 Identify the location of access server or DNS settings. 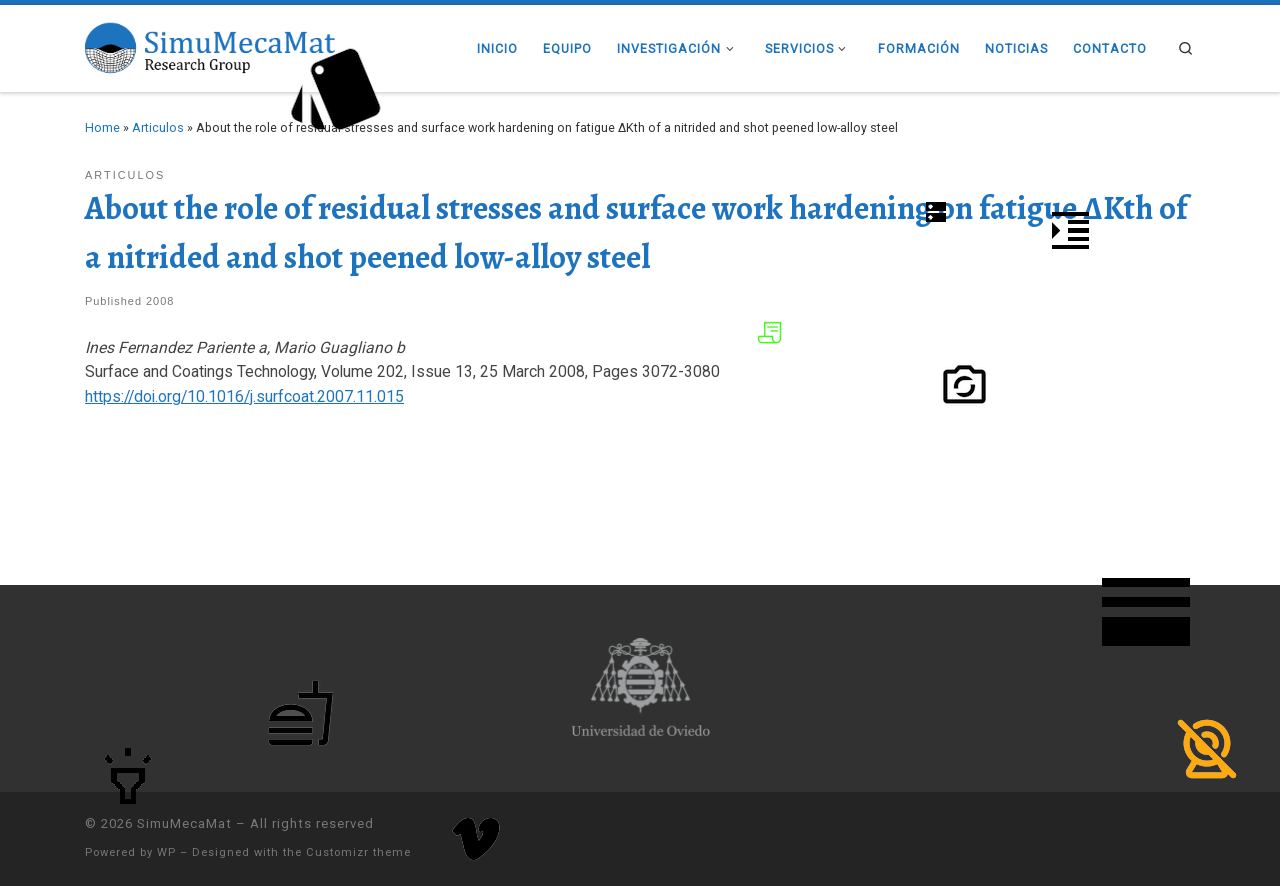
(936, 212).